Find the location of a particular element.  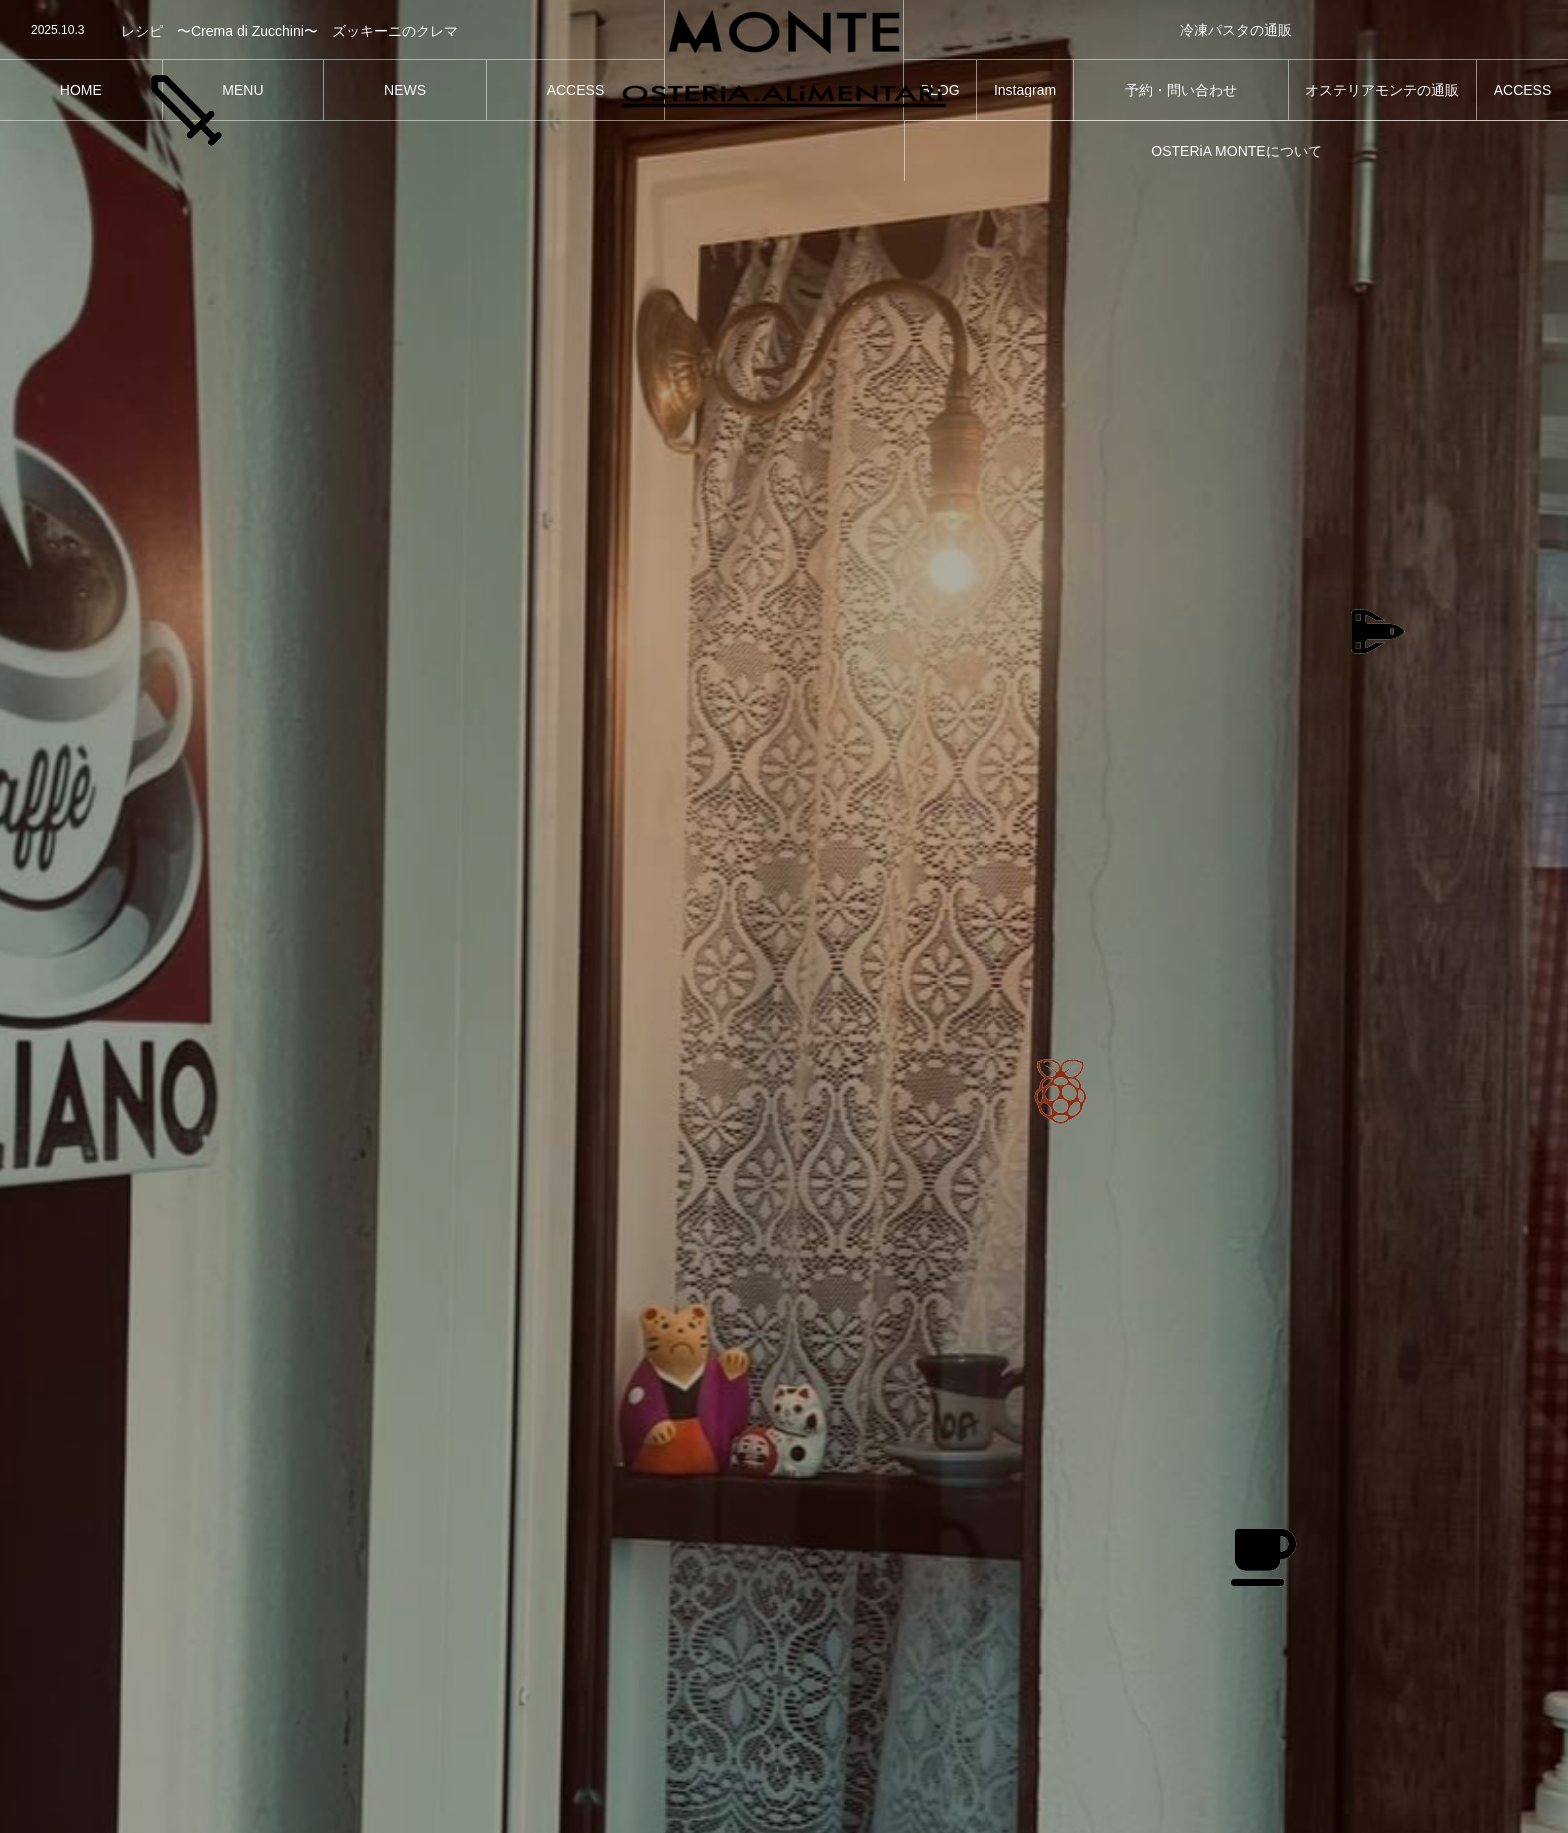

find nearby coffee shops or cafés is located at coordinates (1261, 1555).